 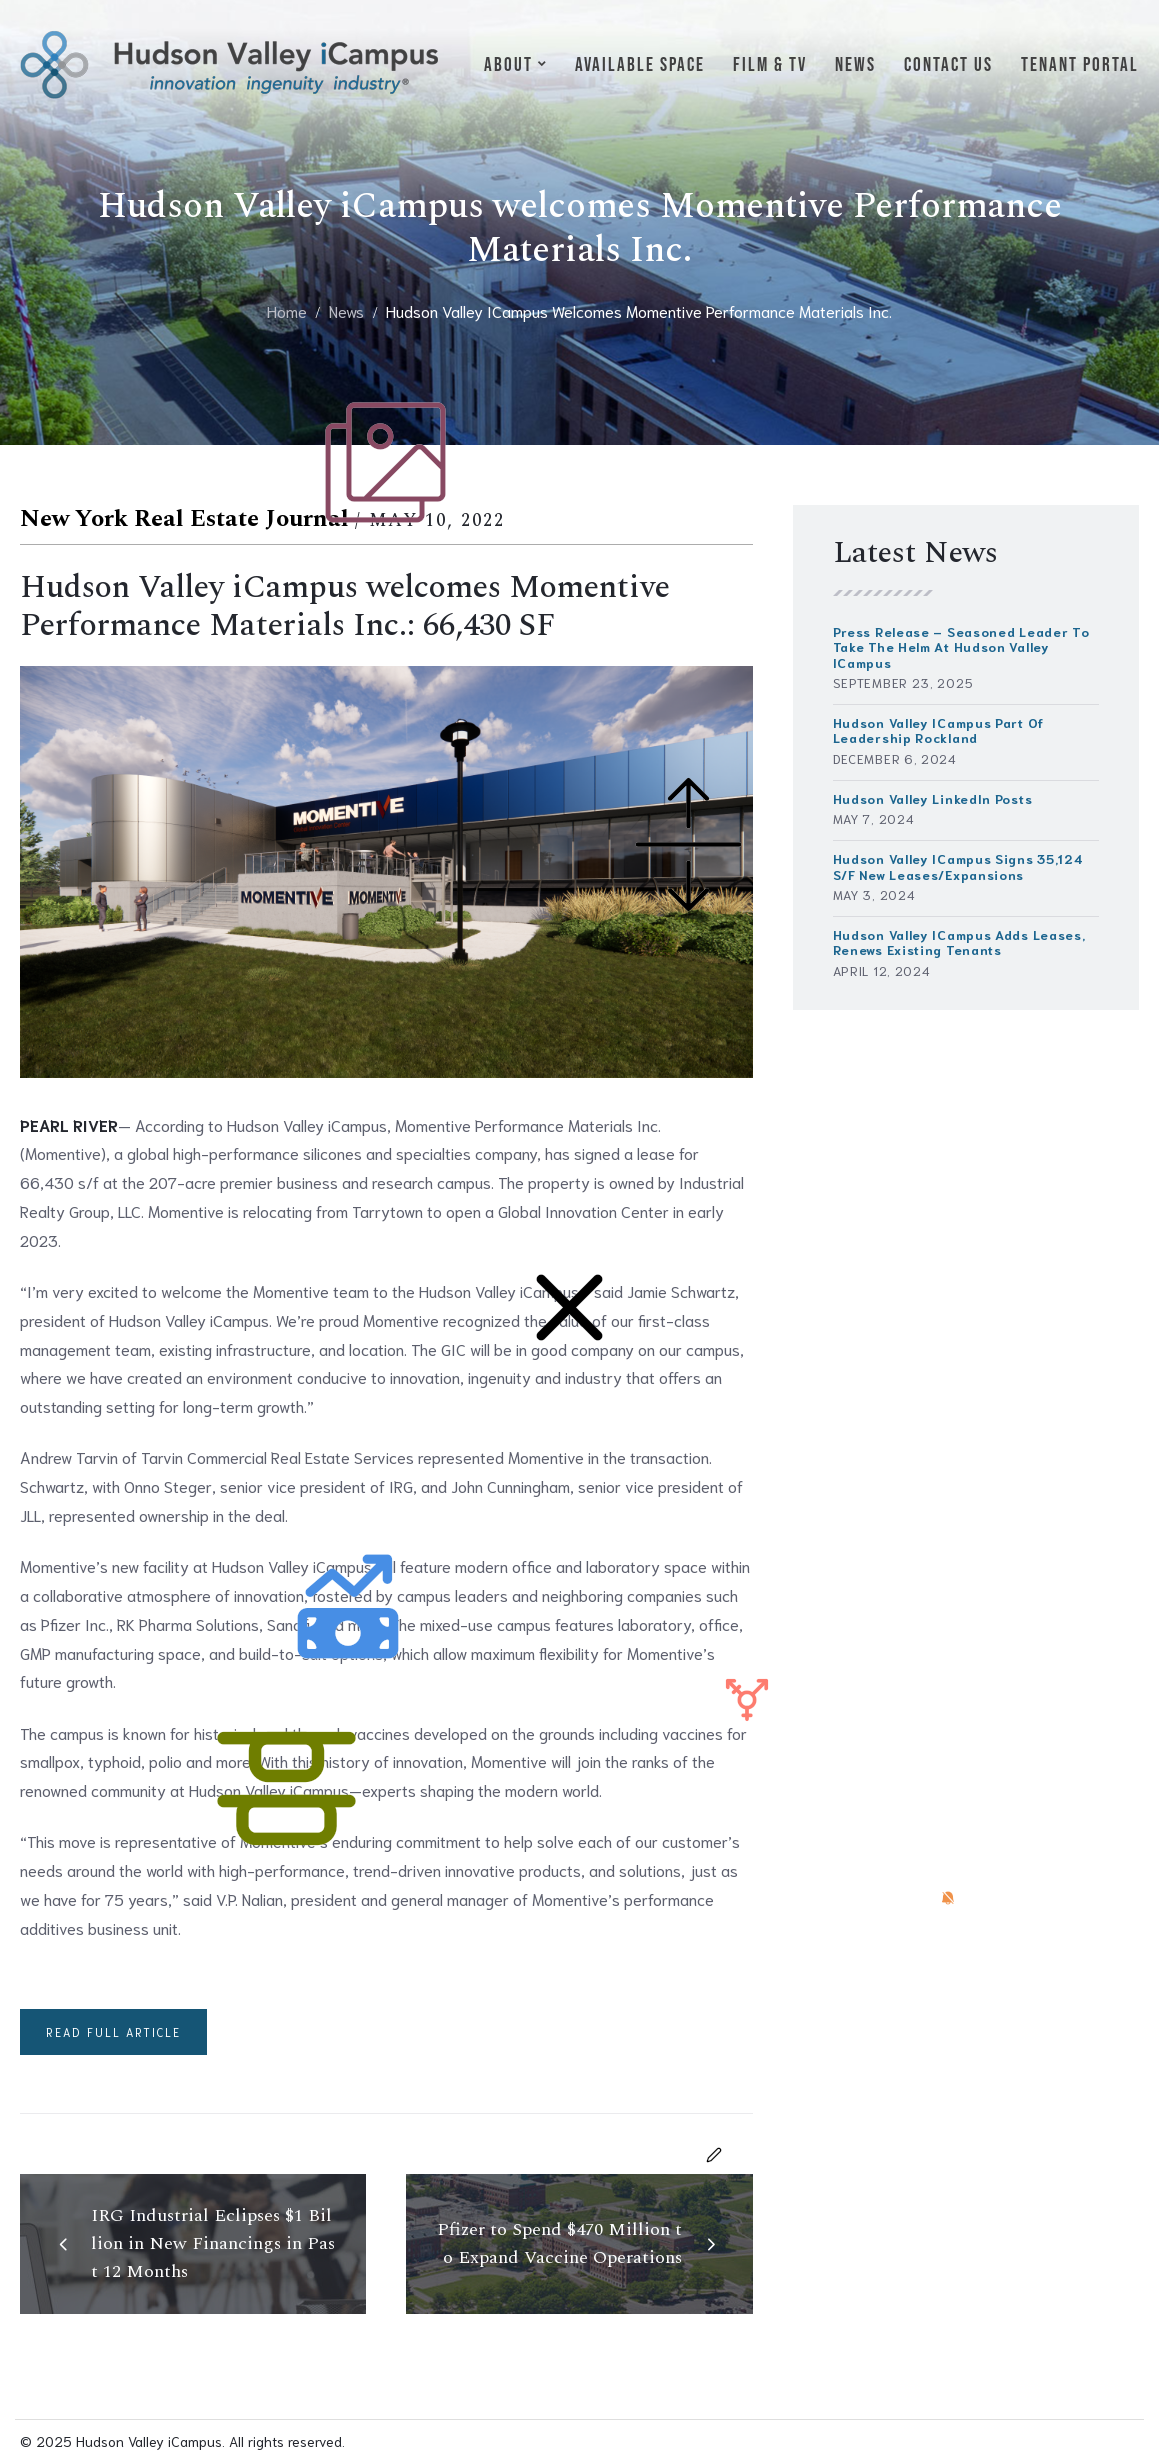 What do you see at coordinates (688, 844) in the screenshot?
I see `expand content vertically` at bounding box center [688, 844].